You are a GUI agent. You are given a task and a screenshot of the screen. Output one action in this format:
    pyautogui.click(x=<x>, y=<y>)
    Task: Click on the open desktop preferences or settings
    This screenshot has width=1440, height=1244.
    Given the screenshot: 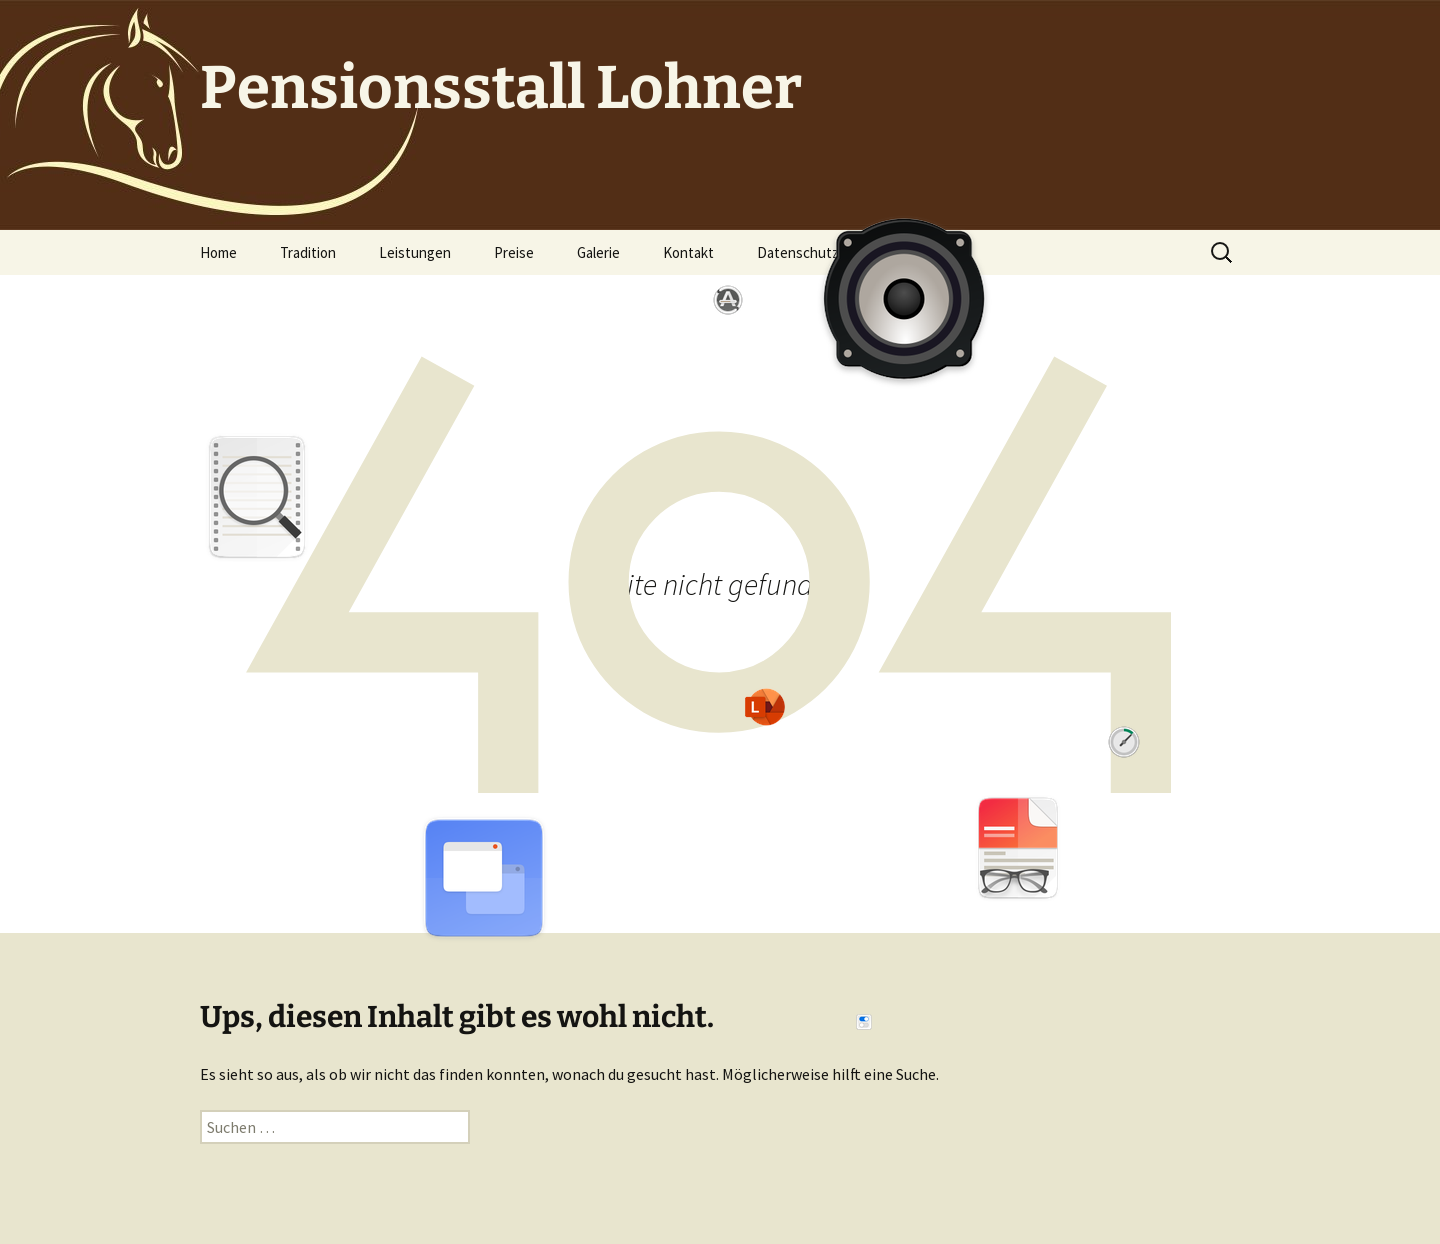 What is the action you would take?
    pyautogui.click(x=864, y=1022)
    